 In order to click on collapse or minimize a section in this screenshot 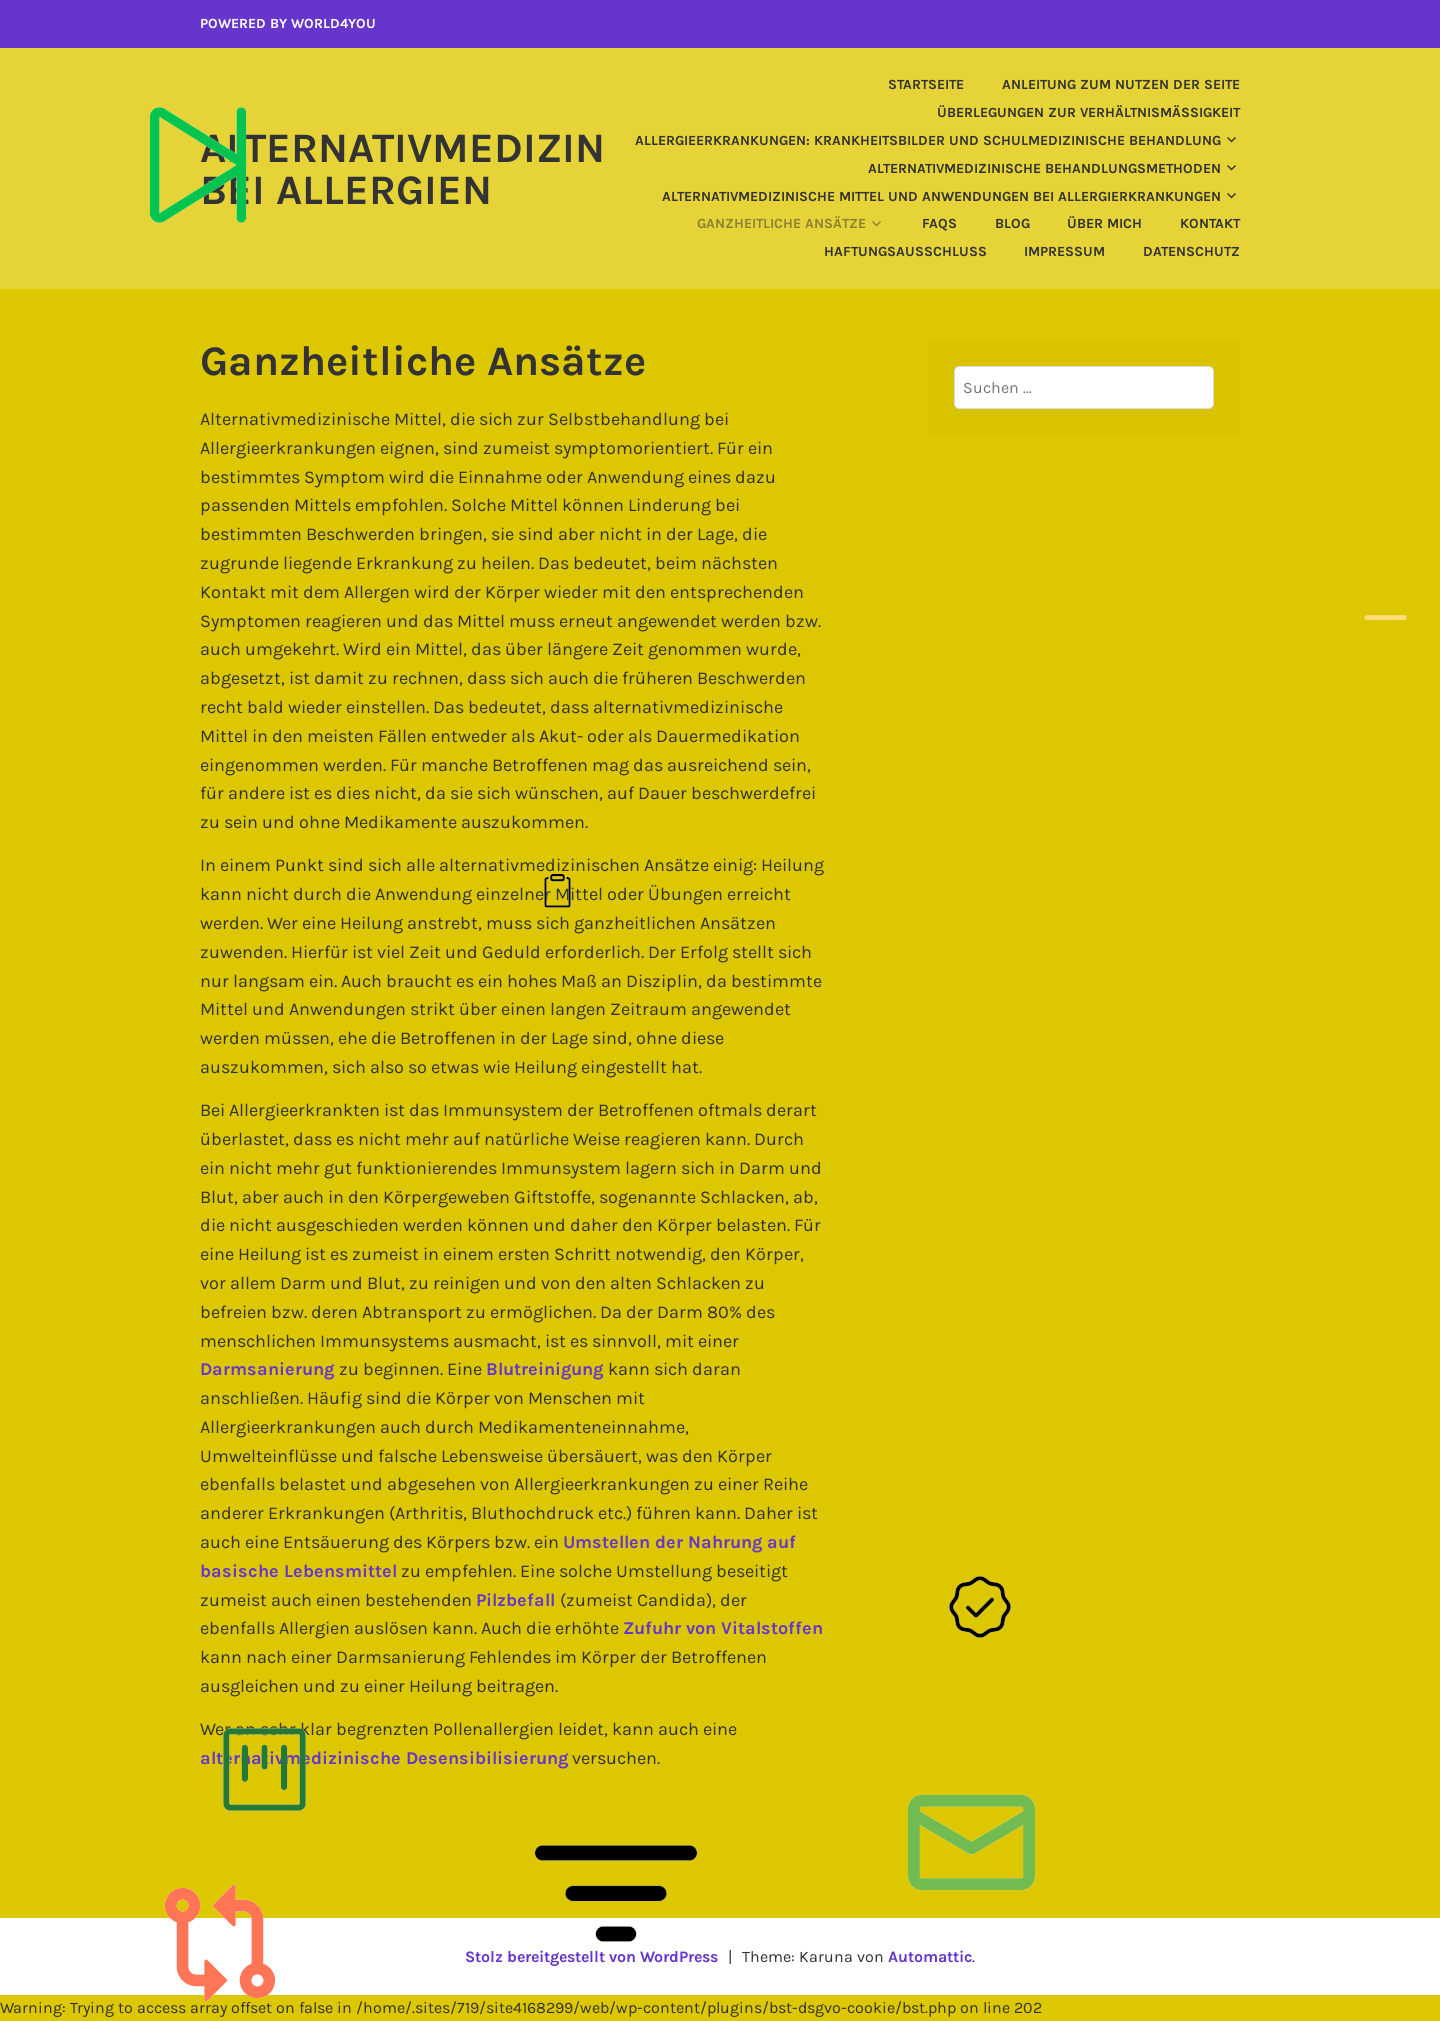, I will do `click(1385, 615)`.